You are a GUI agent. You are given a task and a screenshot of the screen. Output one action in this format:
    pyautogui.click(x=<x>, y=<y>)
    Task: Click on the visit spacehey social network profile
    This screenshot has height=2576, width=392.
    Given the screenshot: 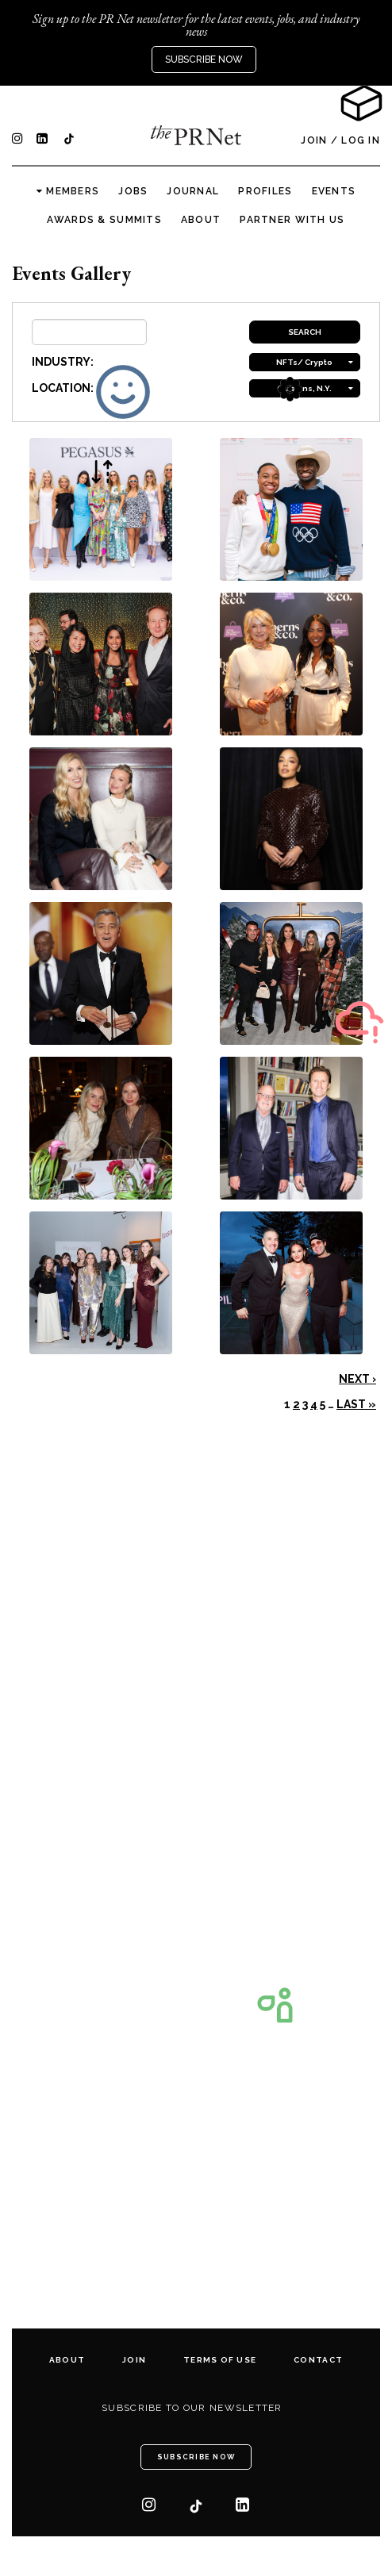 What is the action you would take?
    pyautogui.click(x=275, y=2005)
    